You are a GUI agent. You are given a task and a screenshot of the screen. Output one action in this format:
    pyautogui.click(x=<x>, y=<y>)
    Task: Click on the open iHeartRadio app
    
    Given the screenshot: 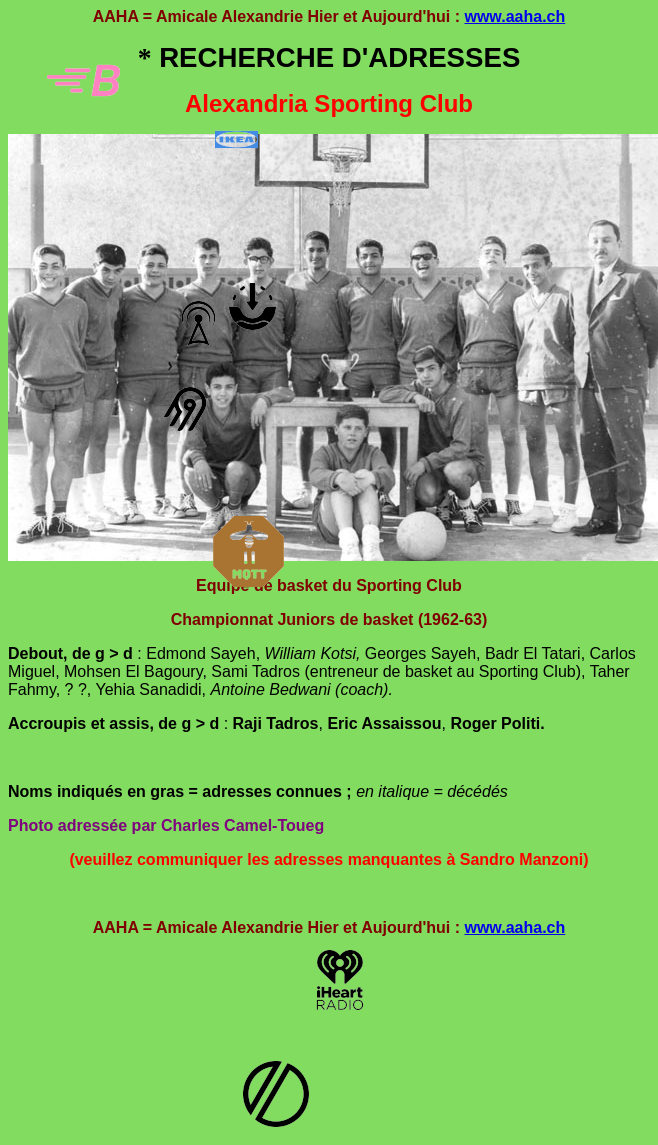 What is the action you would take?
    pyautogui.click(x=340, y=980)
    